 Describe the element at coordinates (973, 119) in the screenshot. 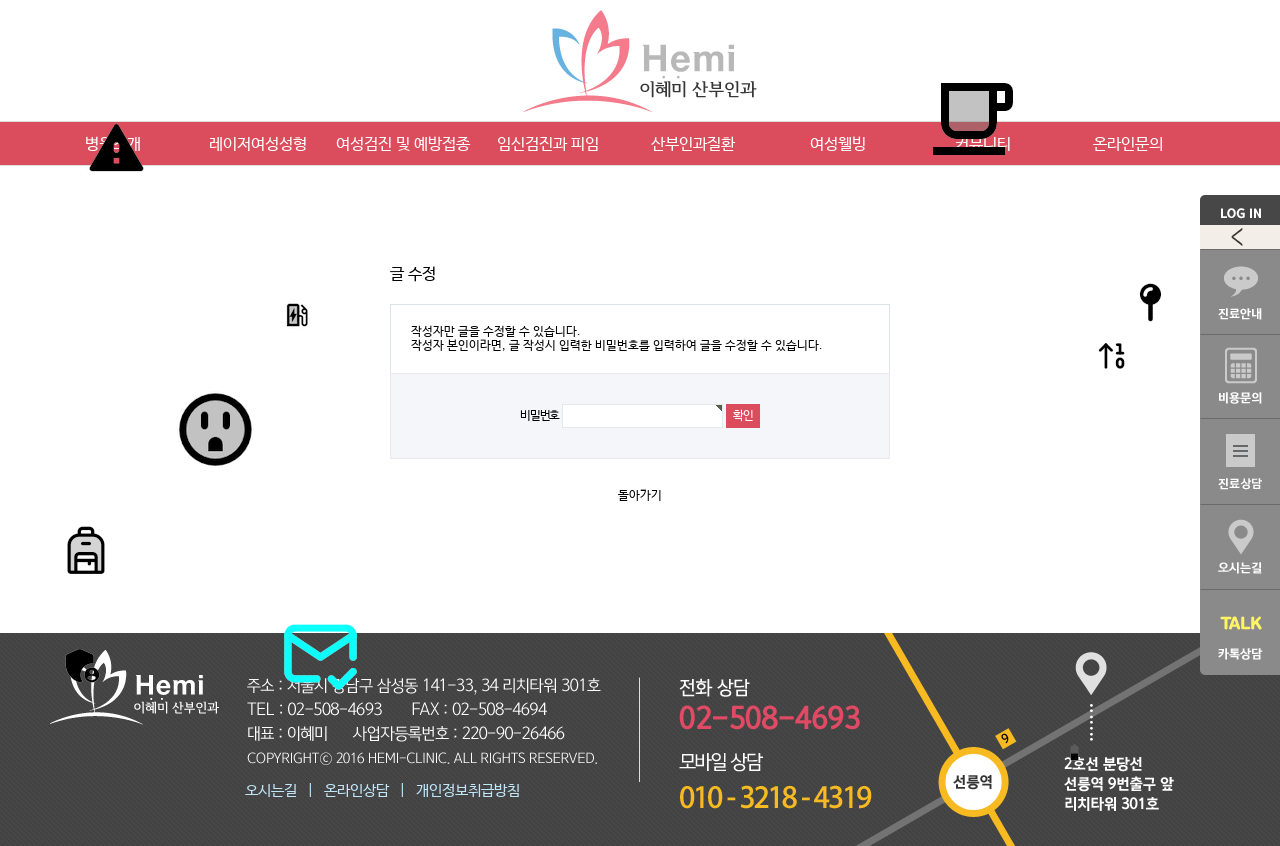

I see `find nearby coffee shops or cafes` at that location.